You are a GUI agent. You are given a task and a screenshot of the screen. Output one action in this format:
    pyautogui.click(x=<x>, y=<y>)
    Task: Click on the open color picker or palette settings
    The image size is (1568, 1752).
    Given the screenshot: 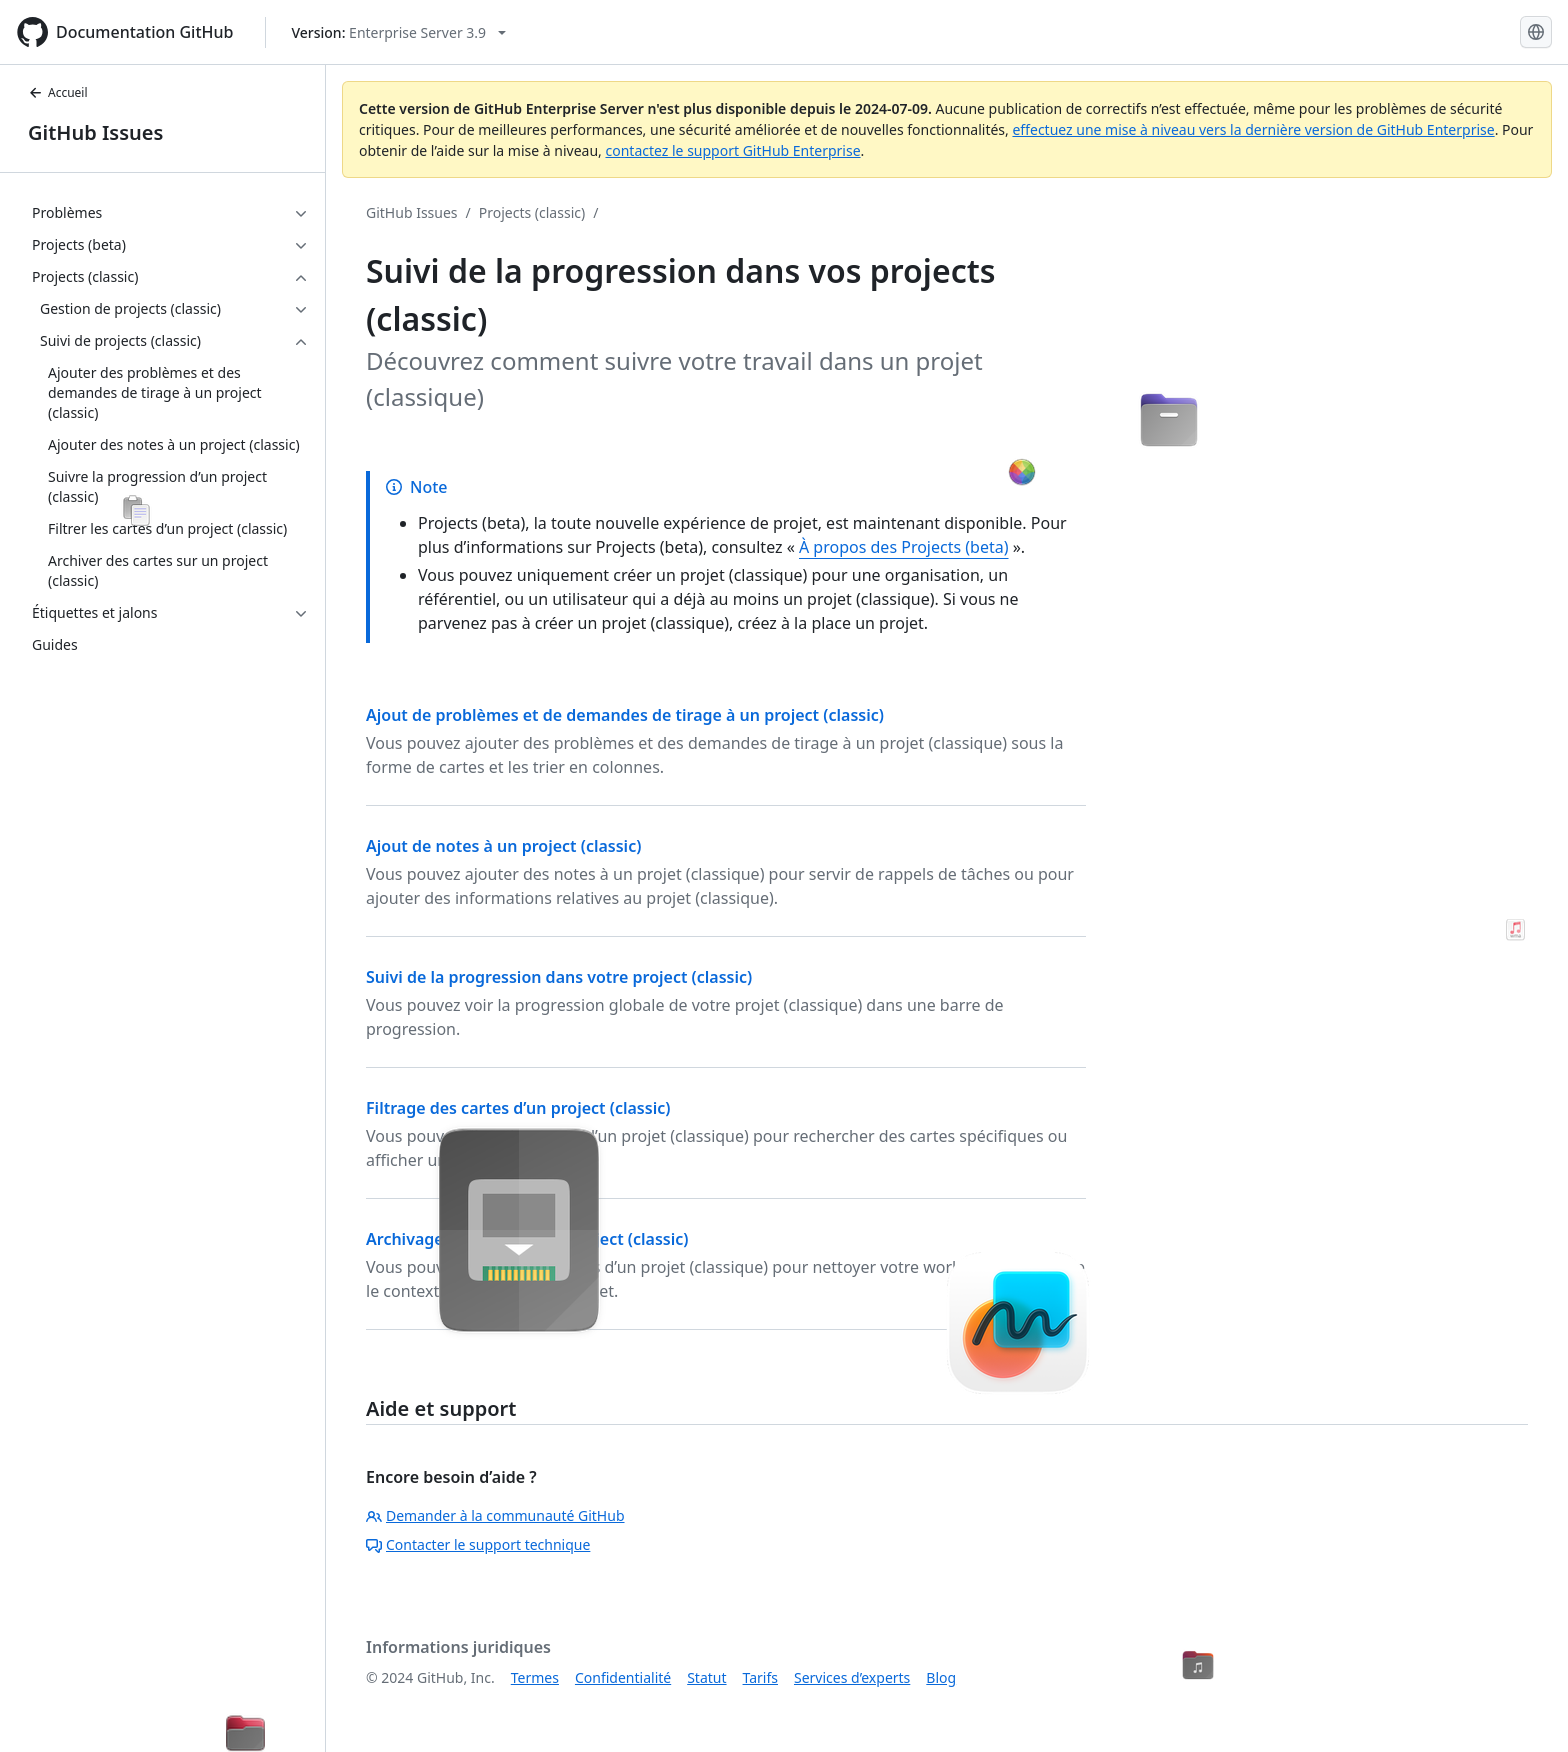 What is the action you would take?
    pyautogui.click(x=1022, y=472)
    